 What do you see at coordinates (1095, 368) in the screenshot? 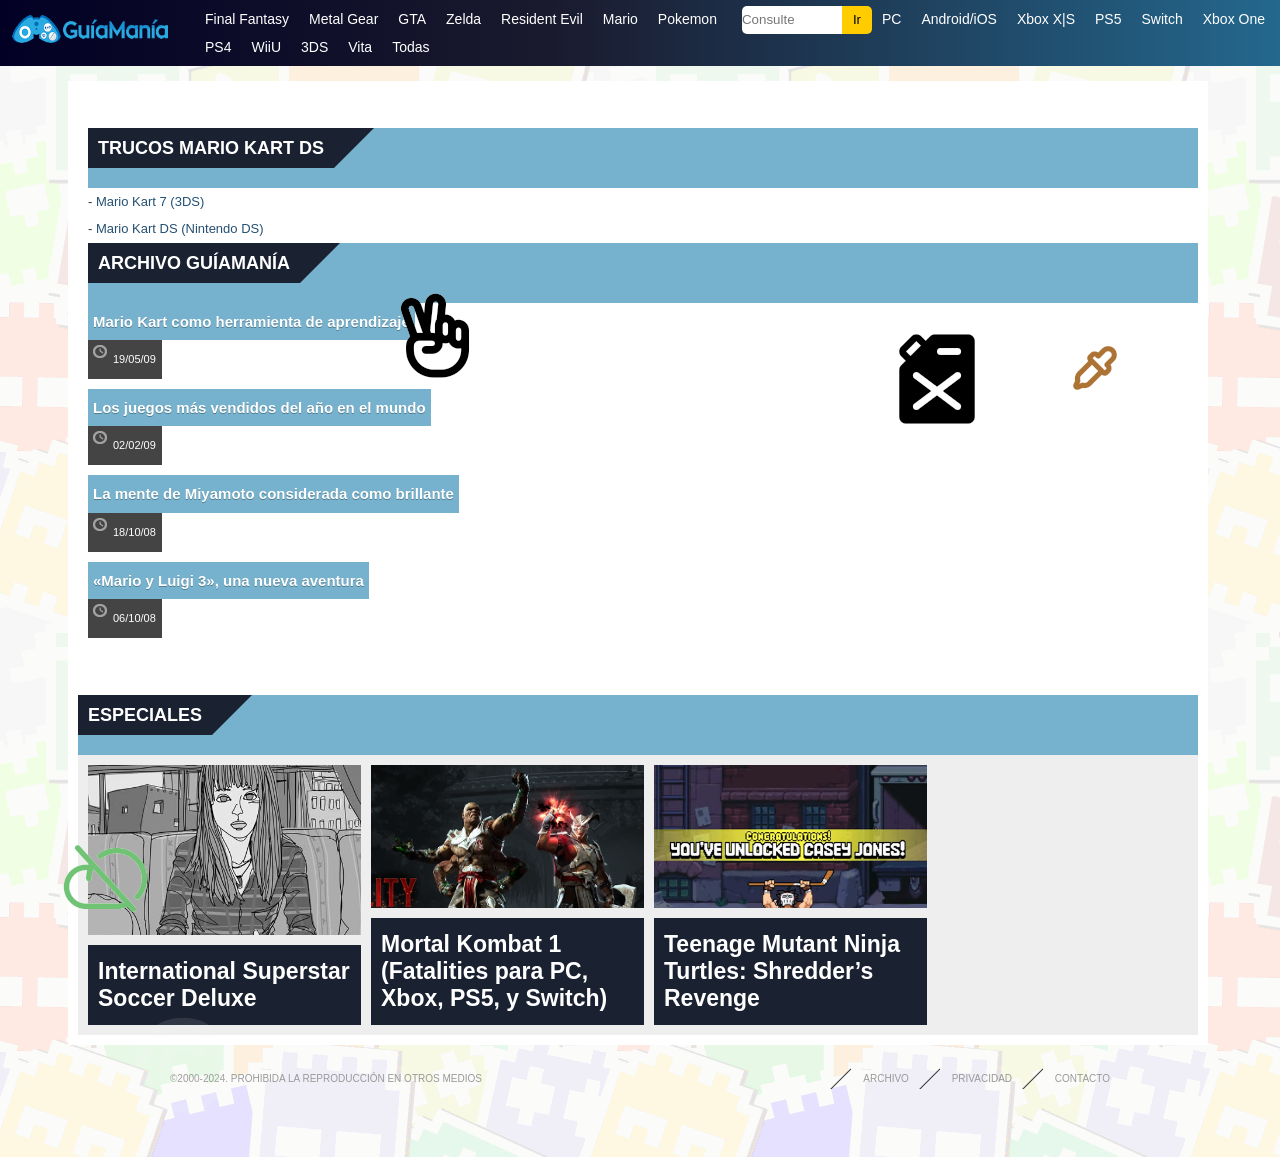
I see `pick a color from the canvas` at bounding box center [1095, 368].